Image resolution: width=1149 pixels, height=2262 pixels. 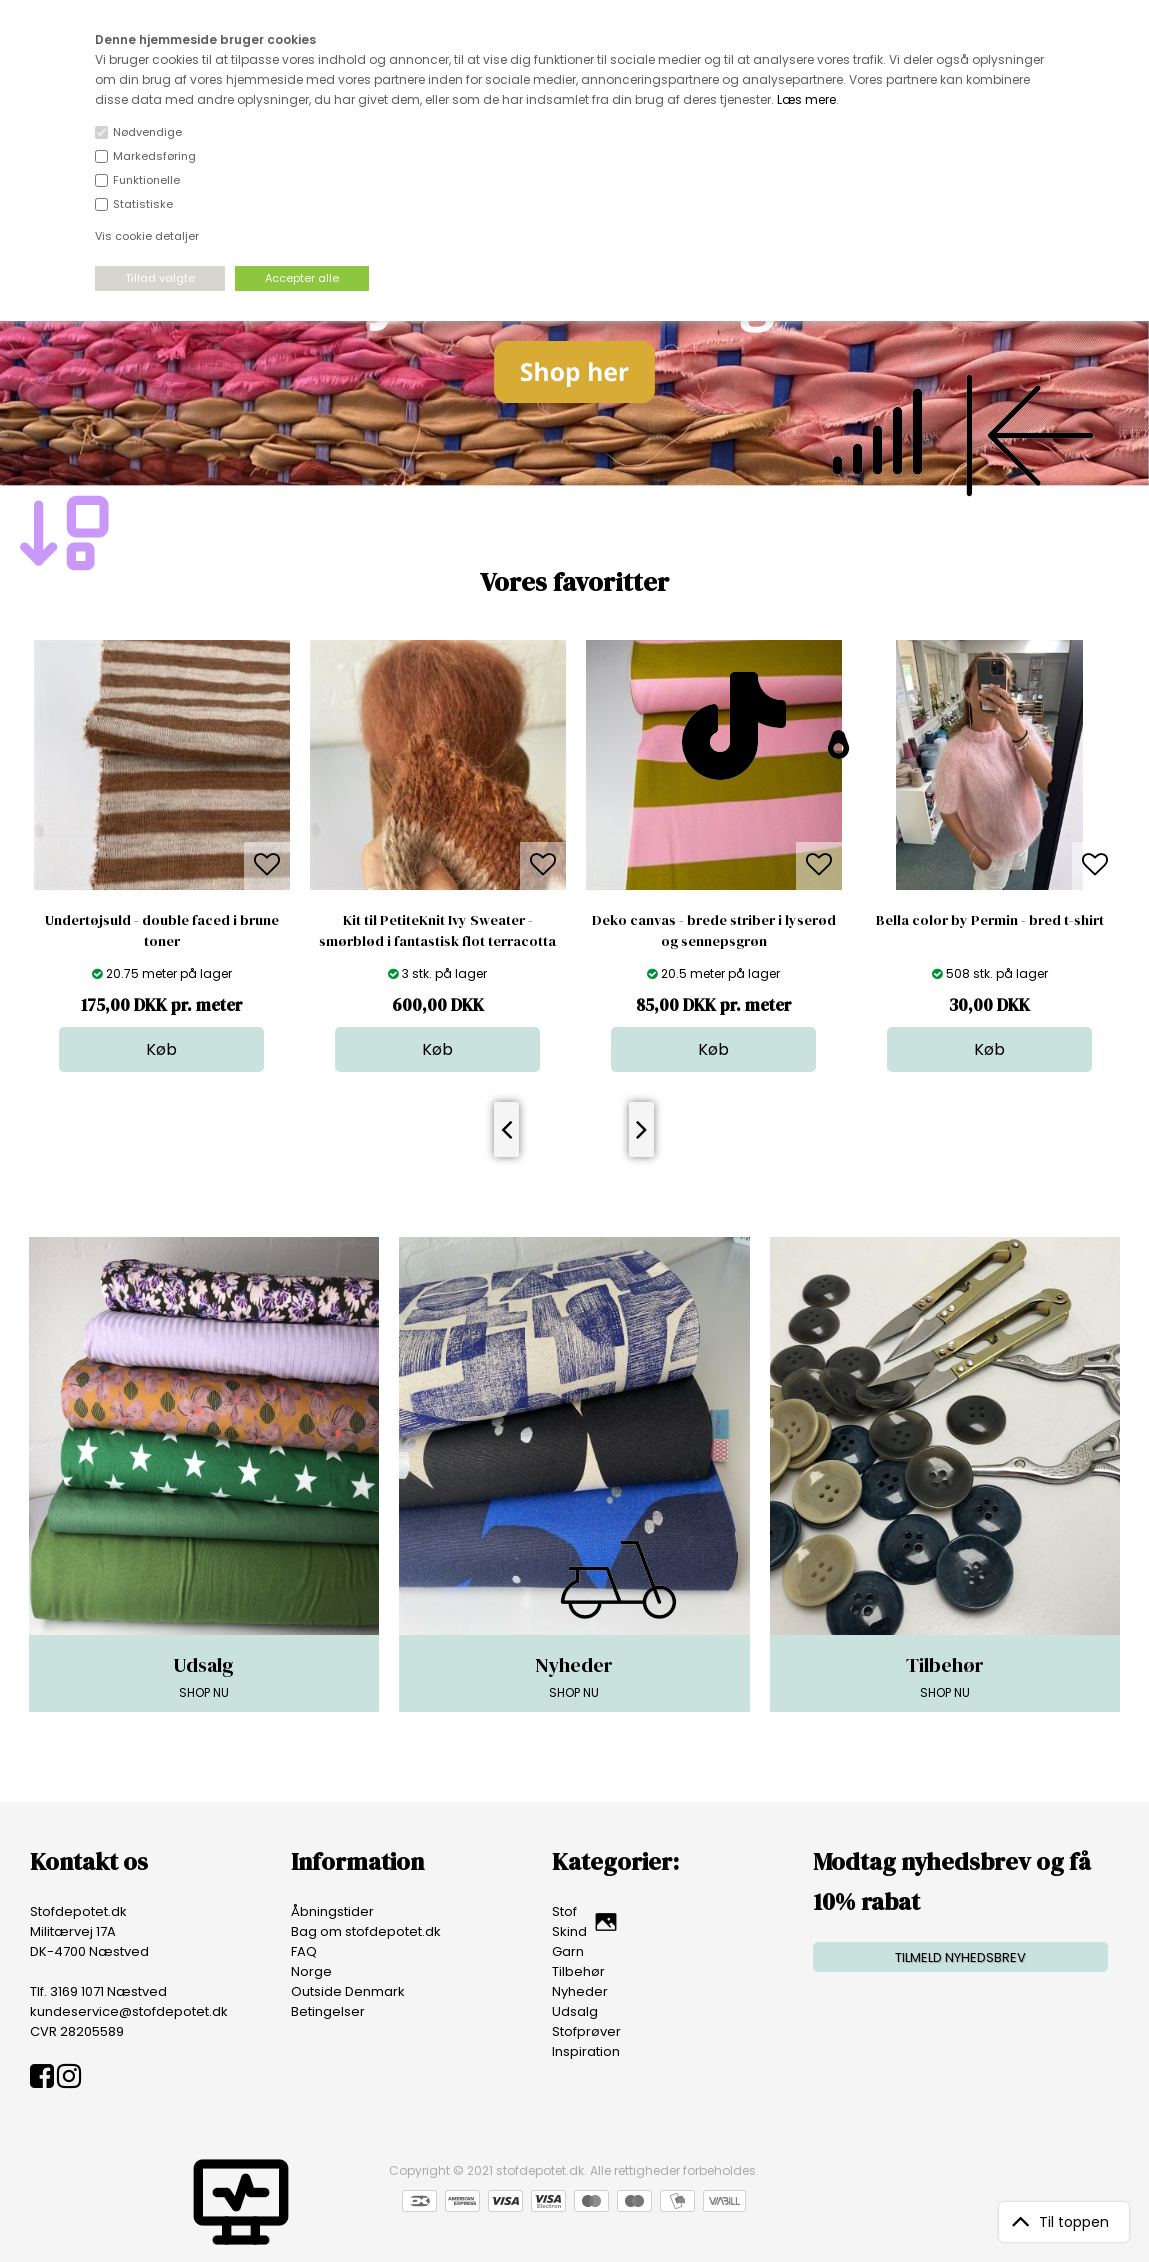 What do you see at coordinates (618, 1583) in the screenshot?
I see `select moped or scooter delivery option` at bounding box center [618, 1583].